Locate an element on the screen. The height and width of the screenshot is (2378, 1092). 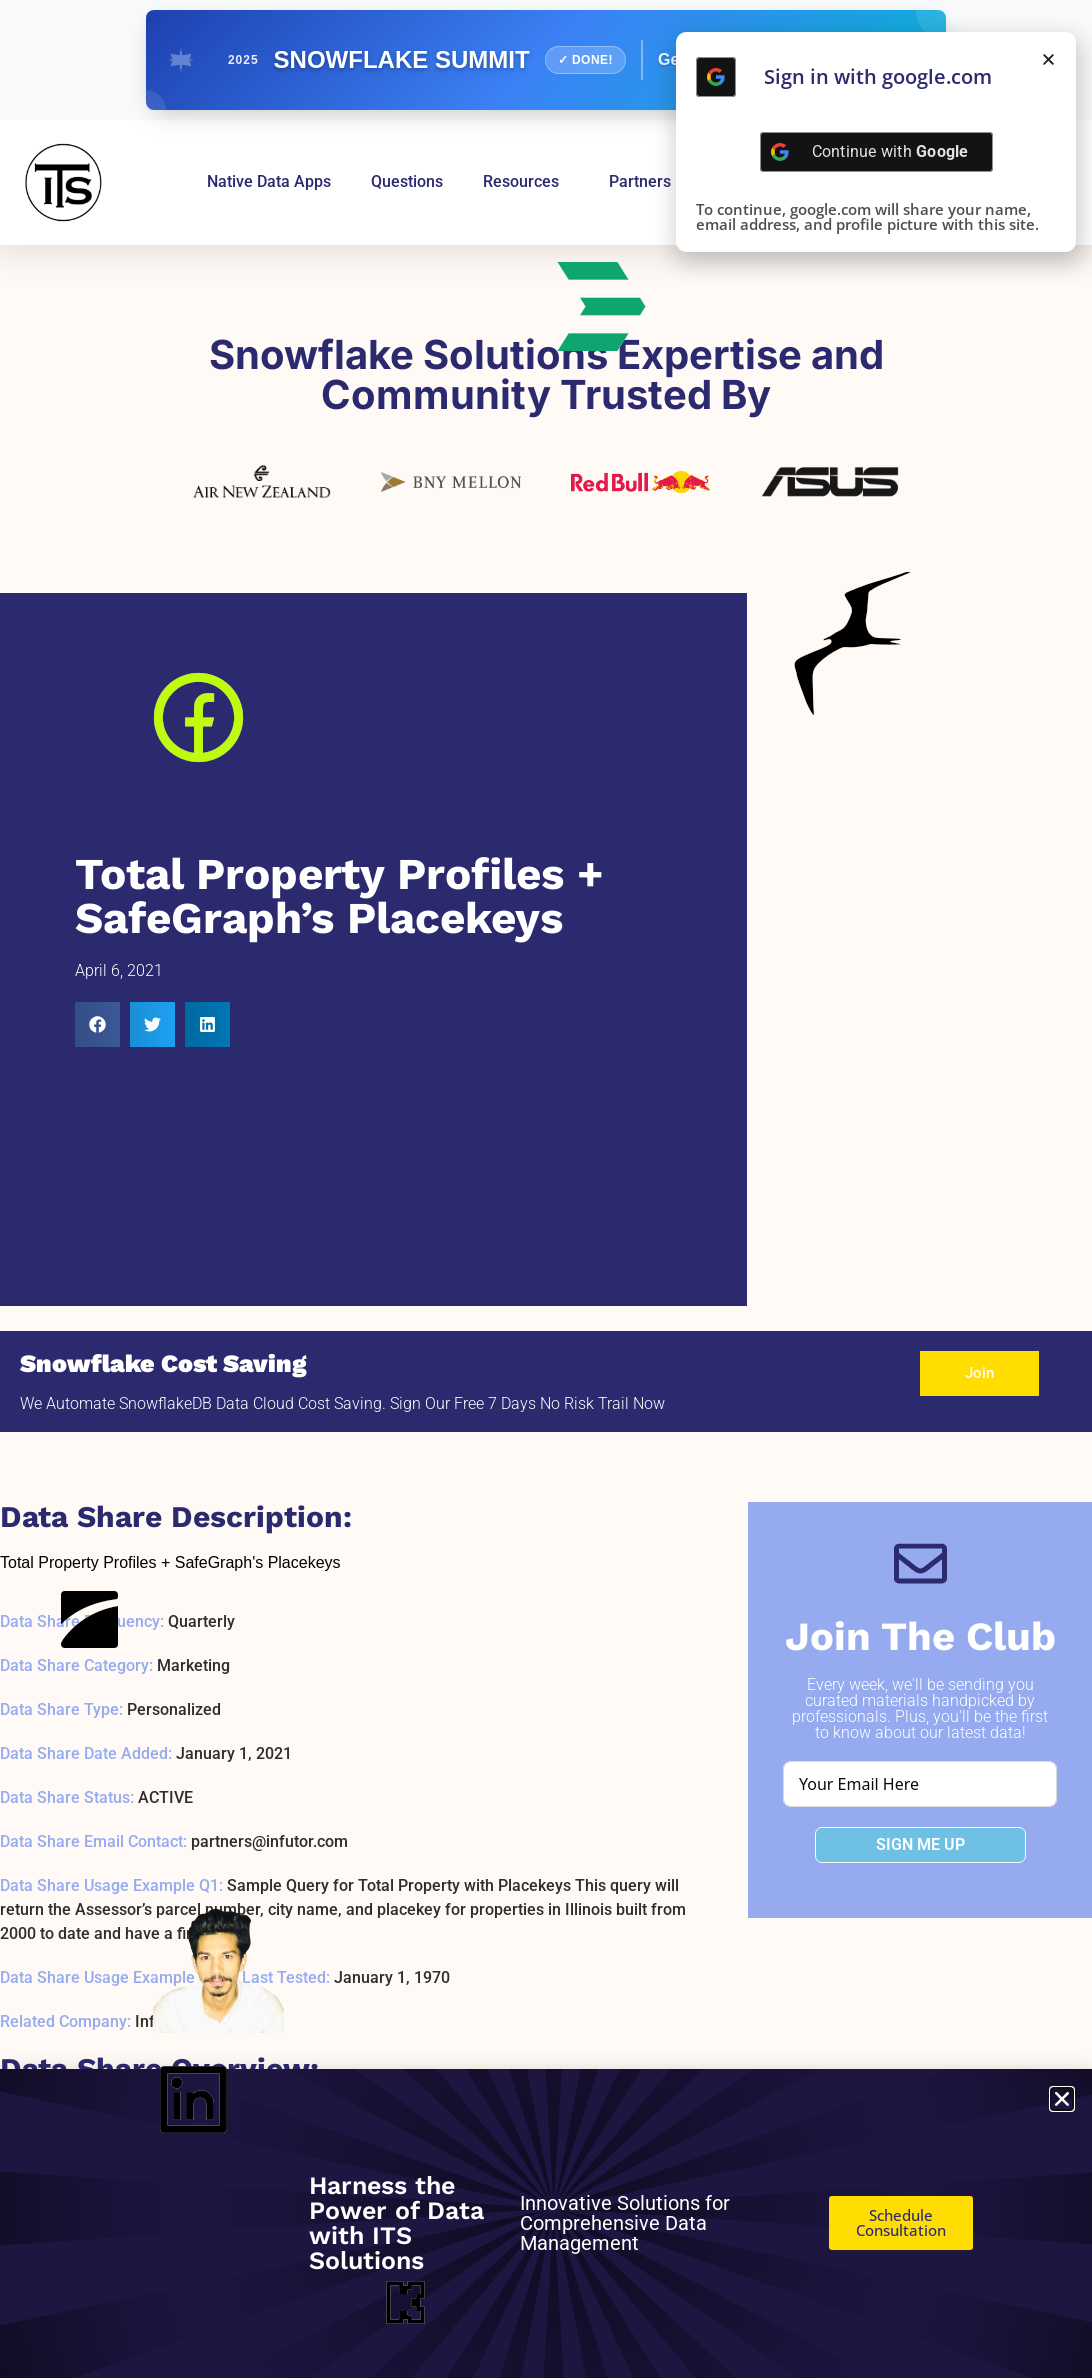
Rundeck logo is located at coordinates (601, 306).